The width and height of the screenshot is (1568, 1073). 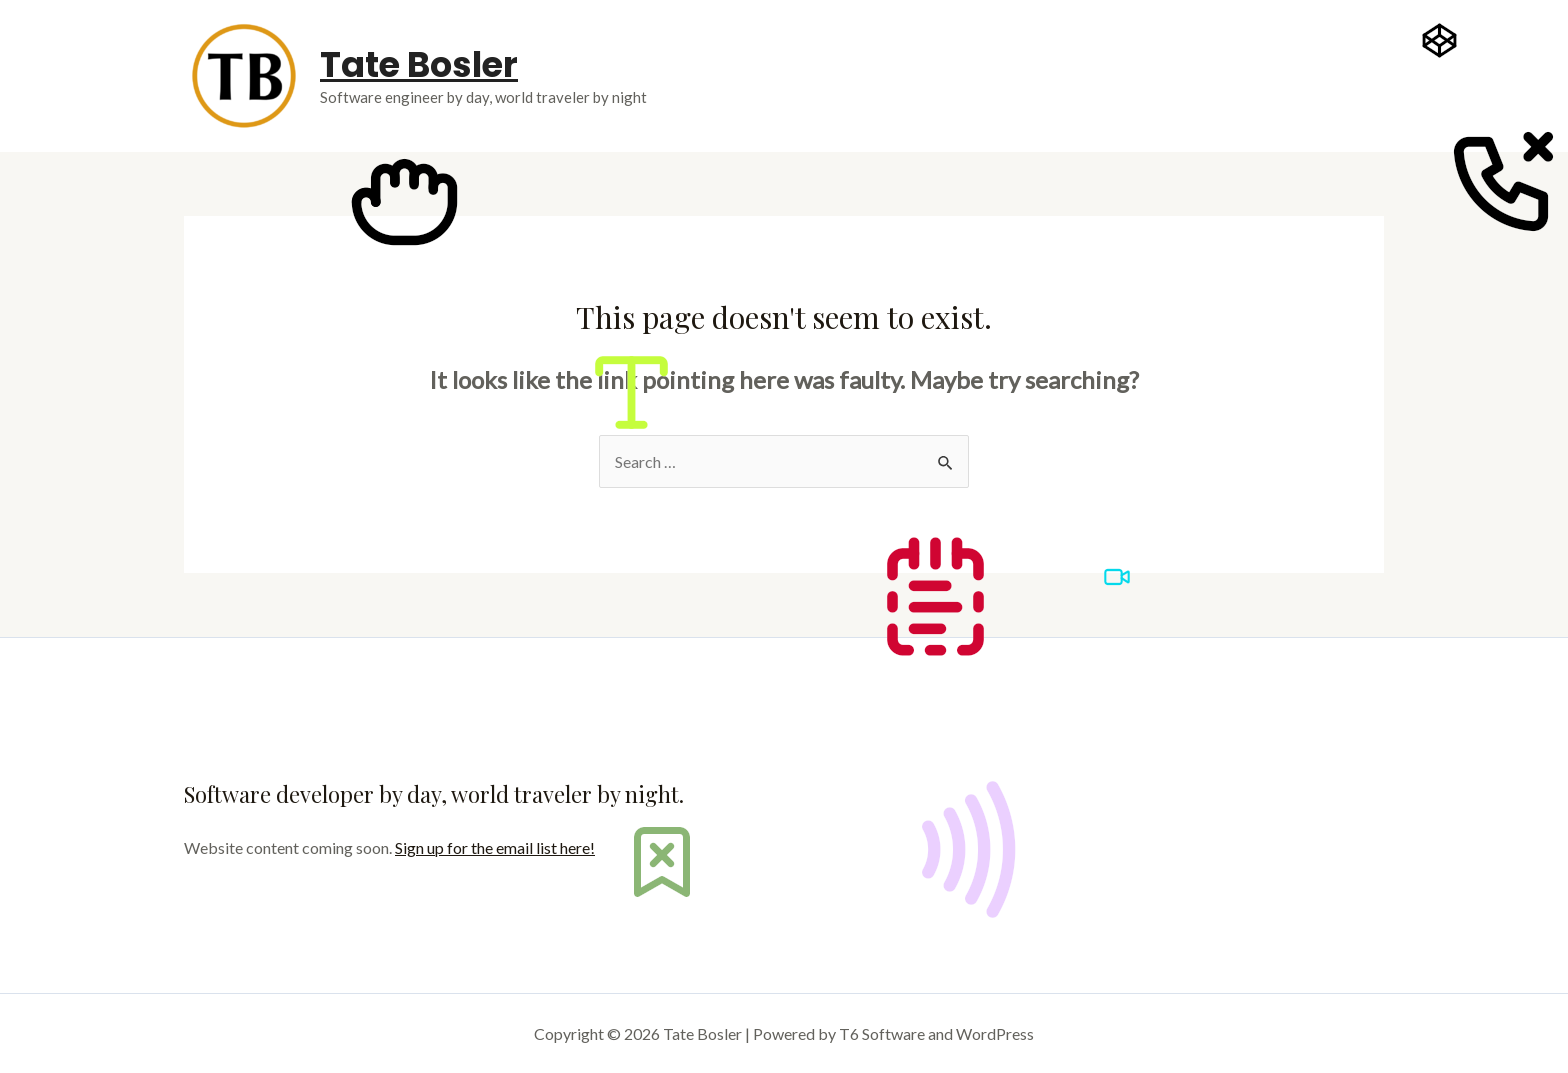 I want to click on access text formatting options, so click(x=631, y=392).